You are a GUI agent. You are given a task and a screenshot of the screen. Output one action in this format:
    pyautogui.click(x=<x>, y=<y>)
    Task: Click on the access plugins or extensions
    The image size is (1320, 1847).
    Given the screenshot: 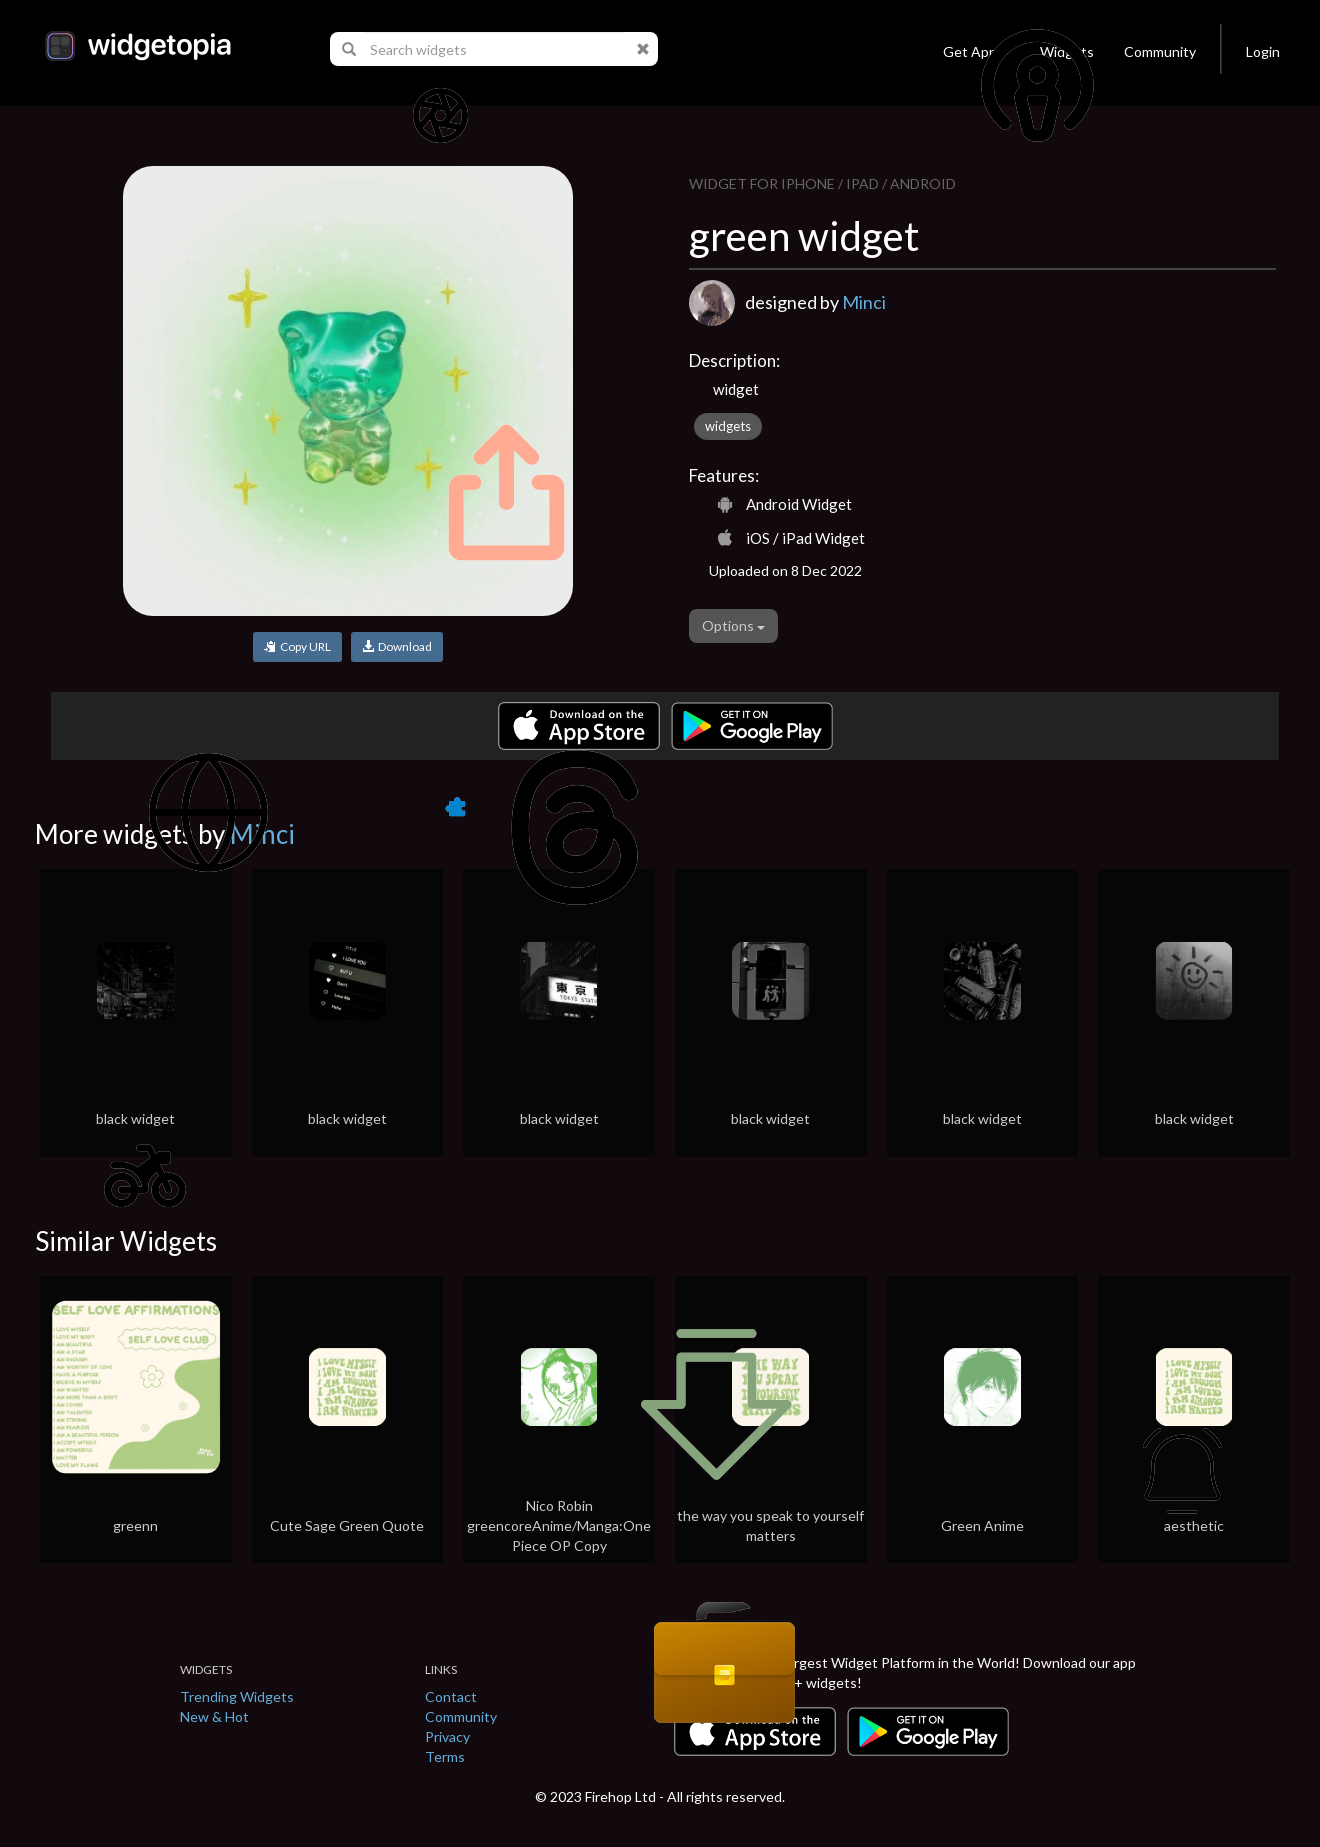 What is the action you would take?
    pyautogui.click(x=456, y=807)
    